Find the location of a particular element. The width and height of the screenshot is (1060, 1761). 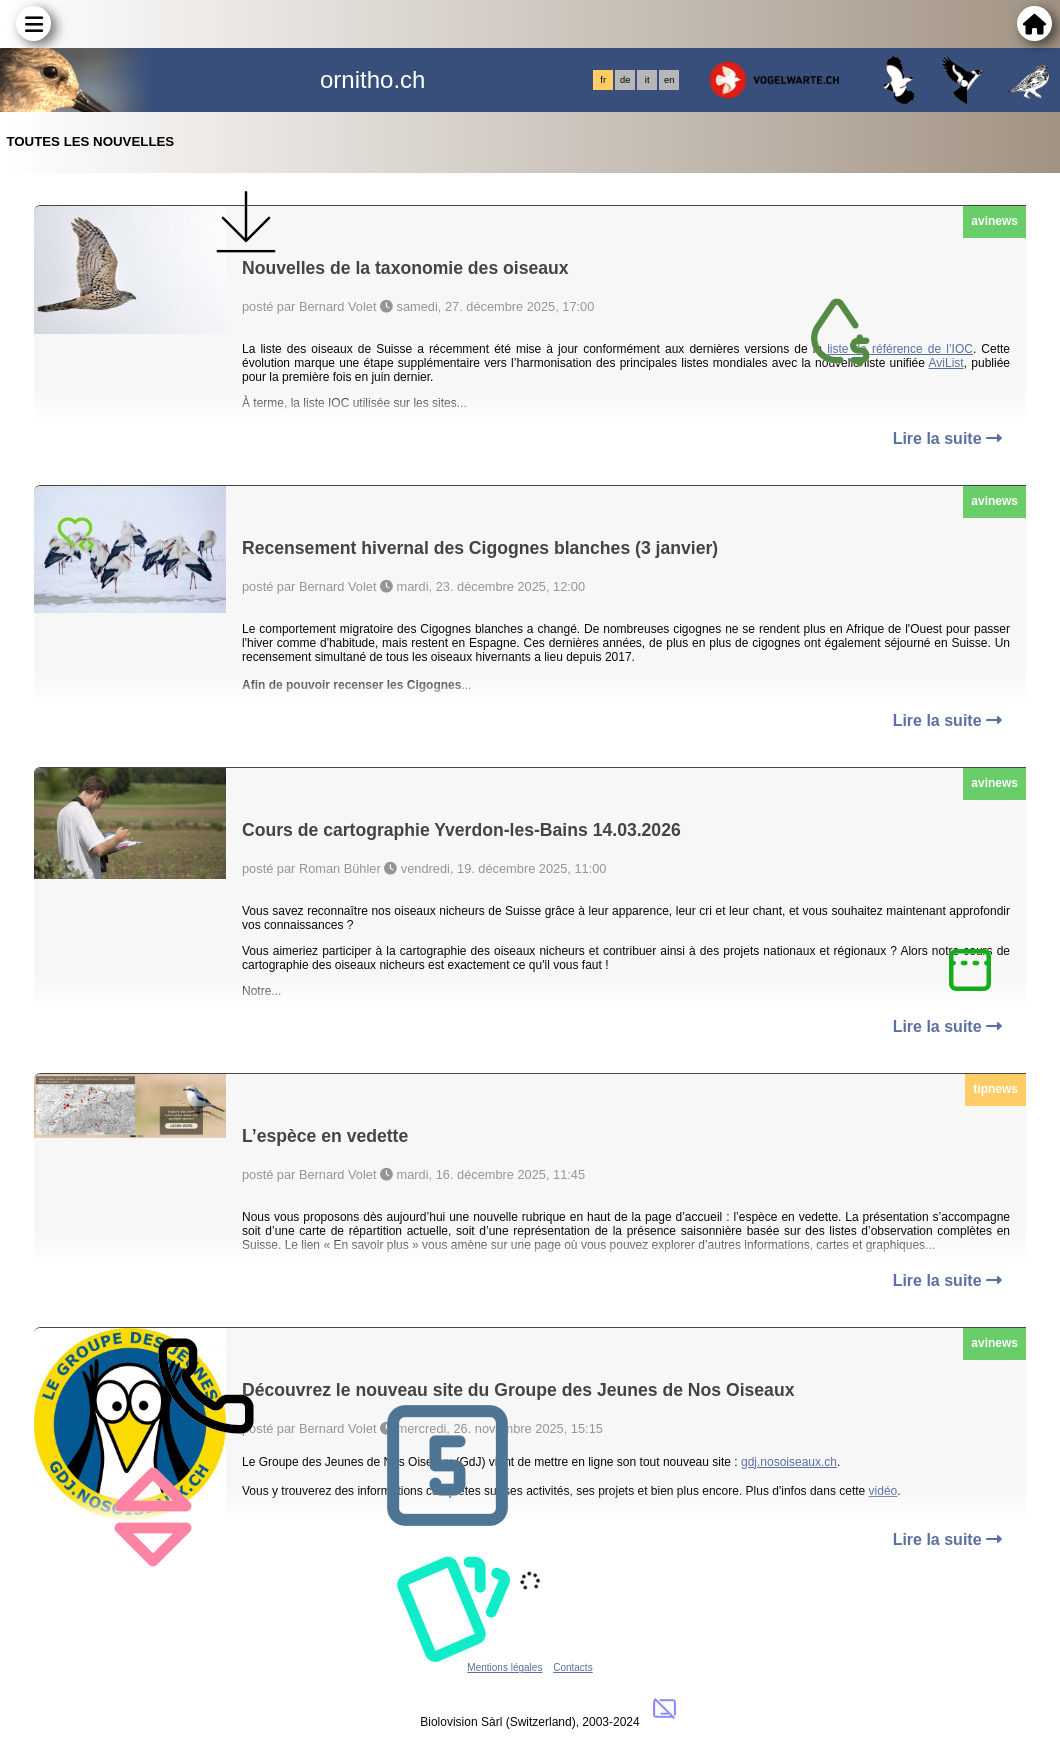

expand or collapse a dropdown menu is located at coordinates (153, 1517).